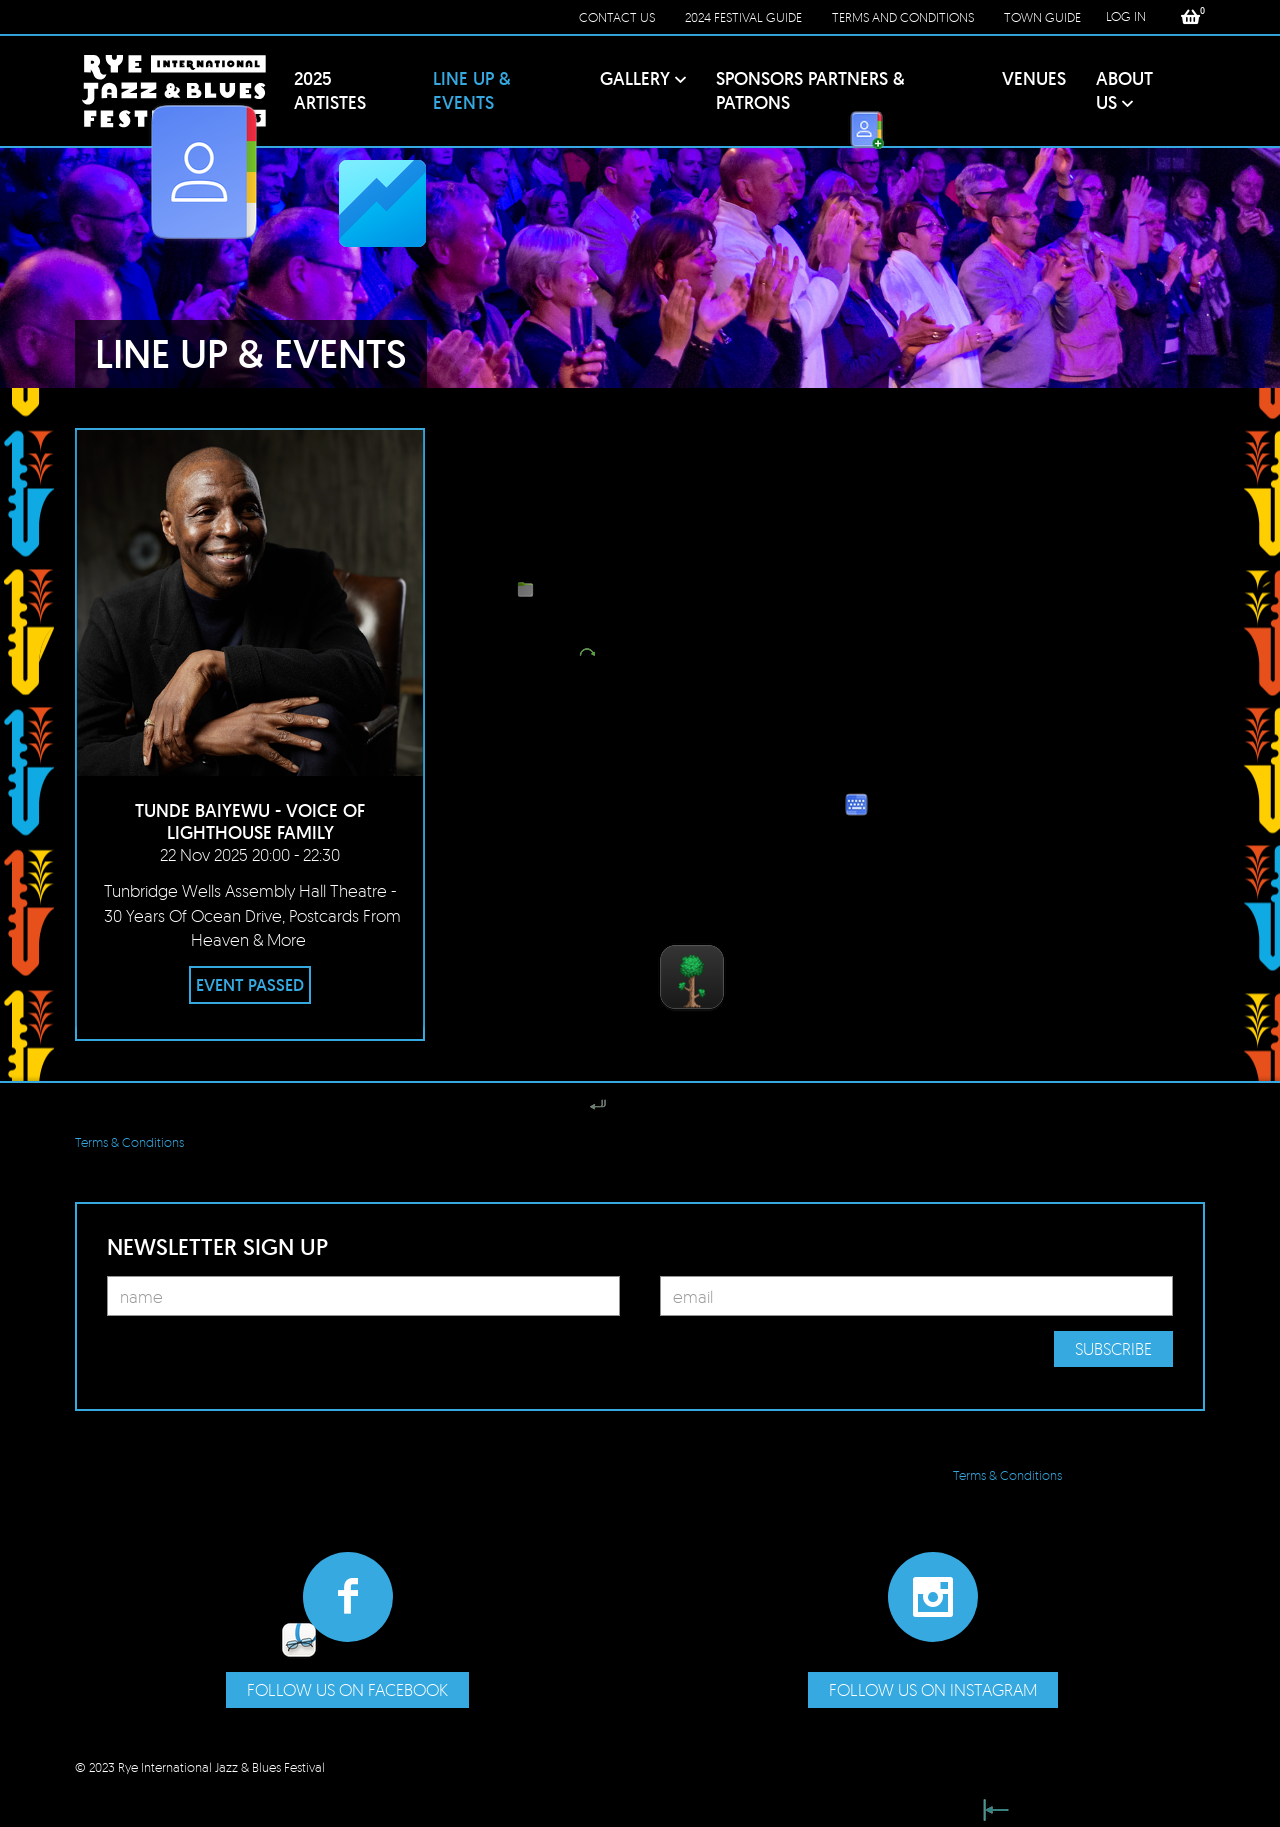 This screenshot has width=1280, height=1827. I want to click on go to the first item in a list or sequence, so click(996, 1810).